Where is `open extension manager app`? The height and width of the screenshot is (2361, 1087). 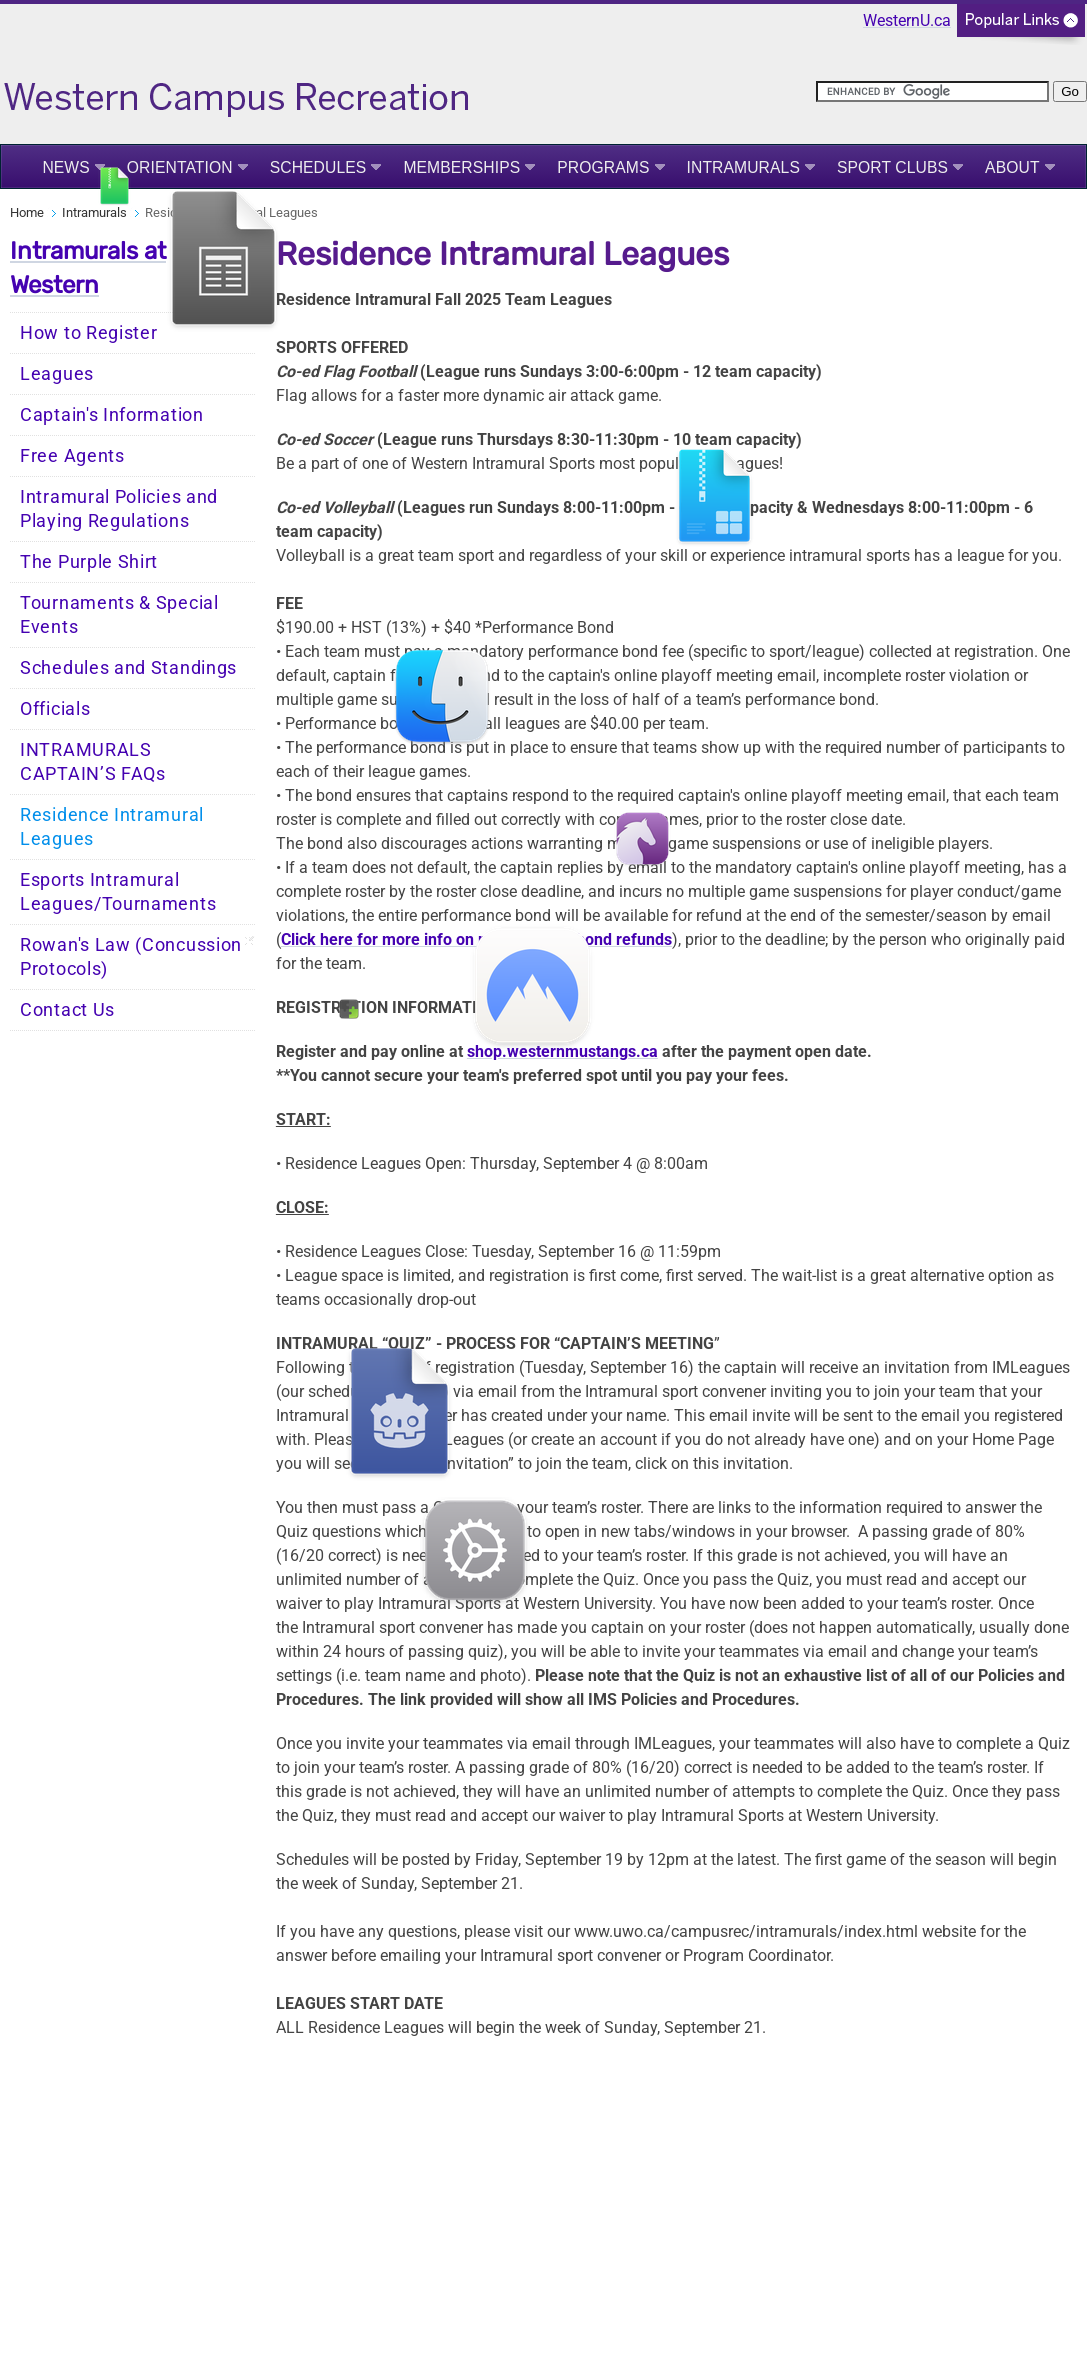
open extension manager app is located at coordinates (349, 1009).